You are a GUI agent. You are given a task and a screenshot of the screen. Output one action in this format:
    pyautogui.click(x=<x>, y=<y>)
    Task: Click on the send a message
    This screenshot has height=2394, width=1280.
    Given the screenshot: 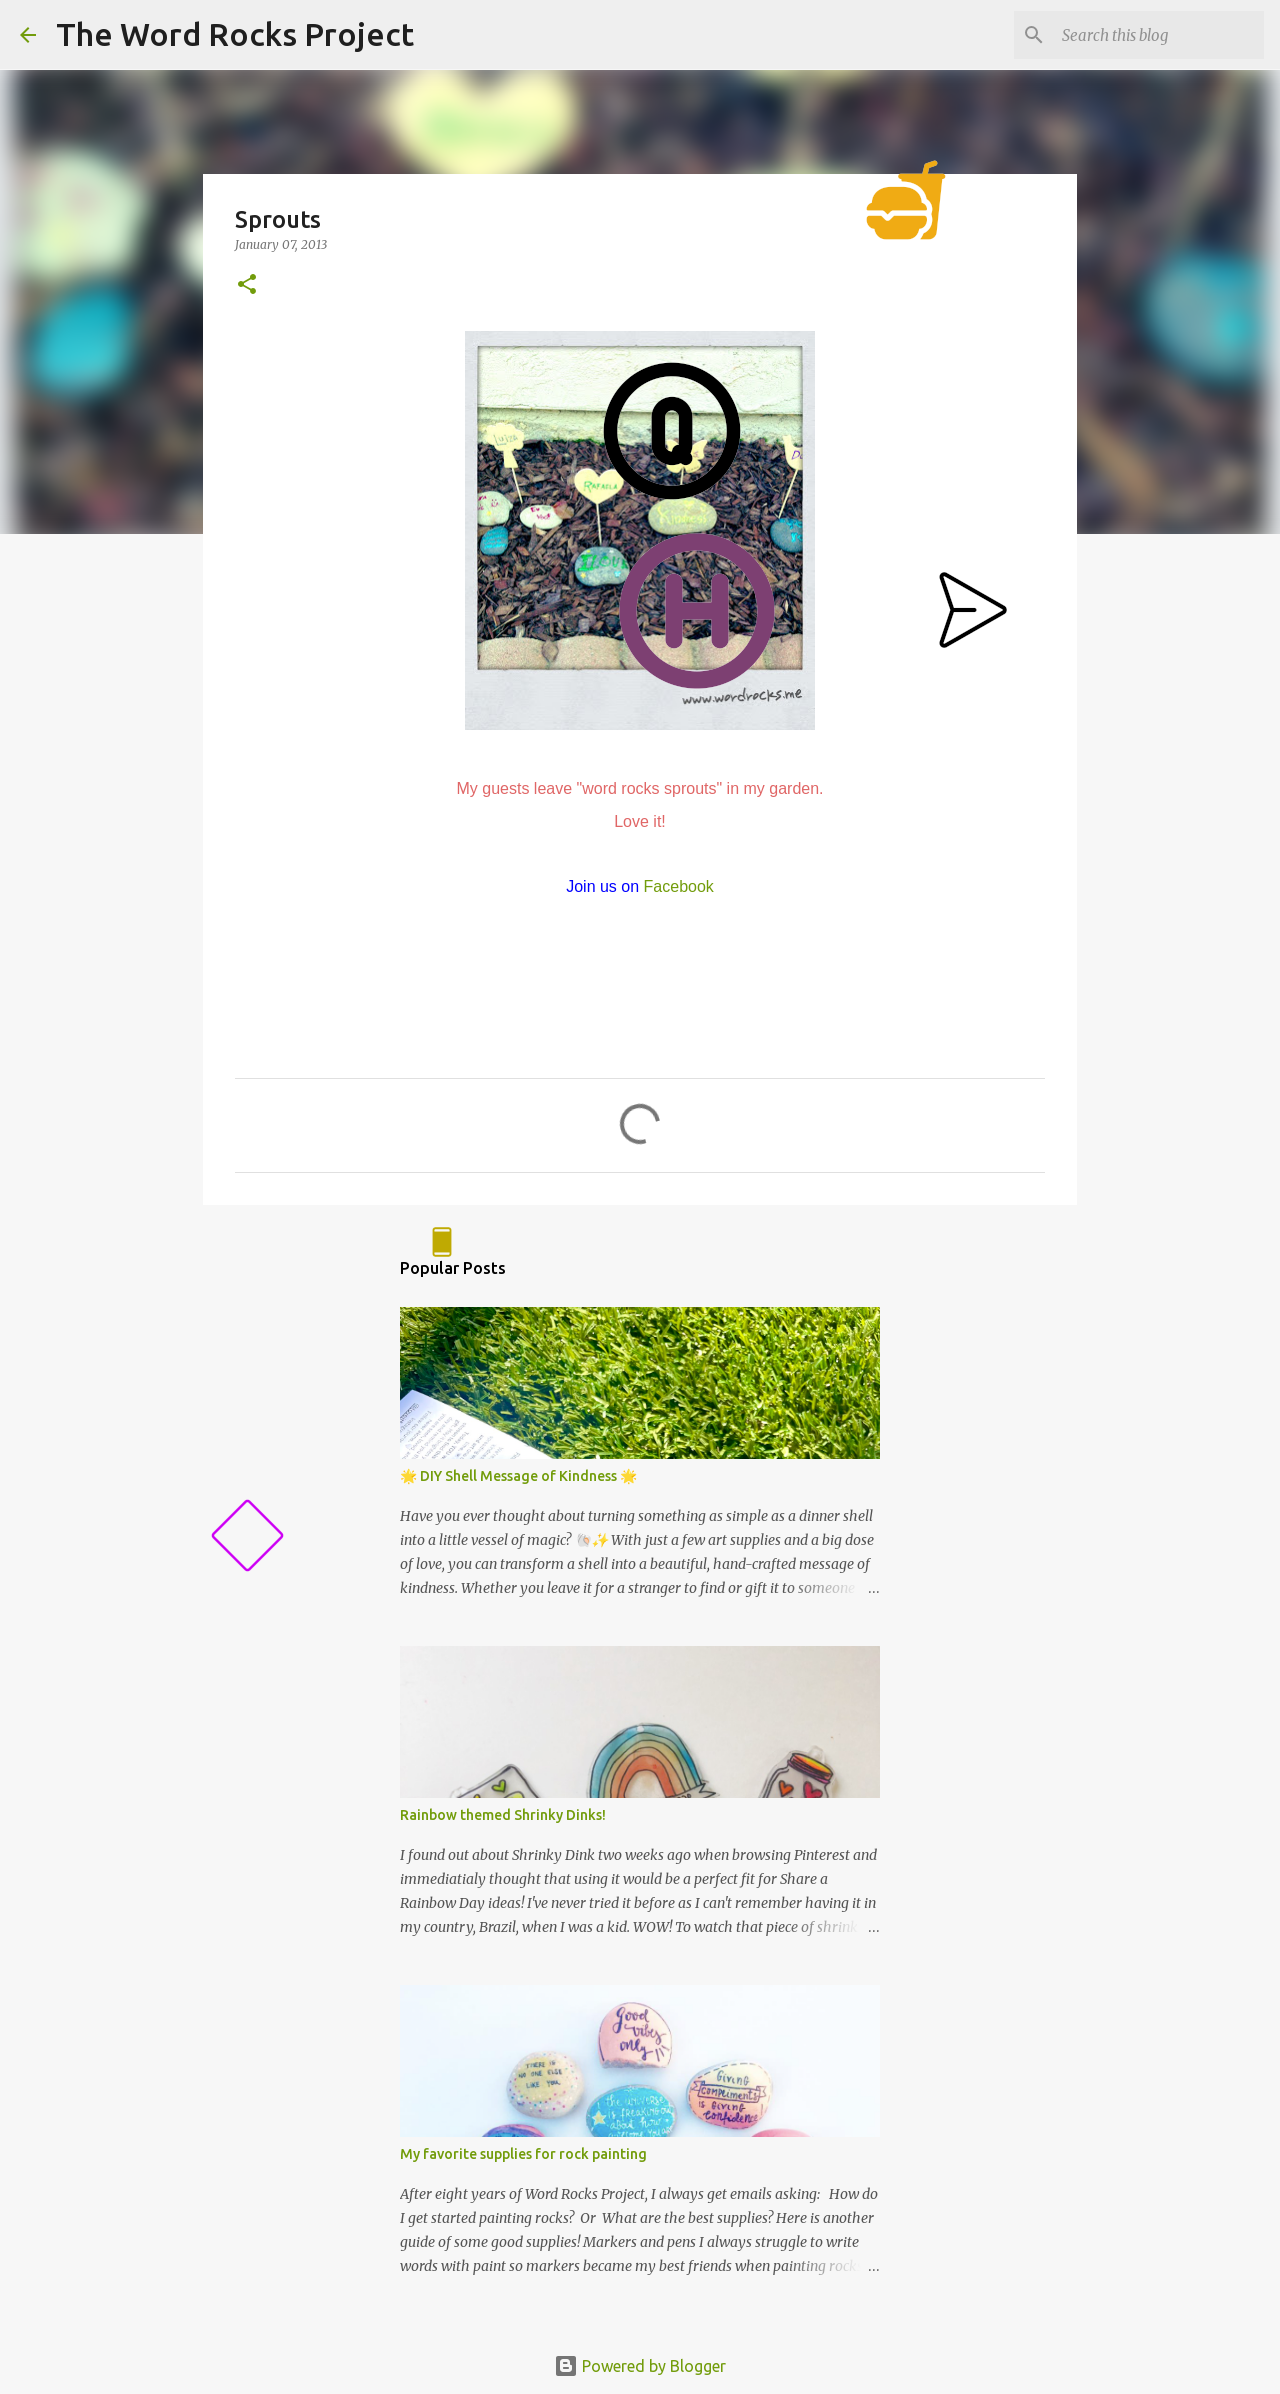 What is the action you would take?
    pyautogui.click(x=969, y=610)
    